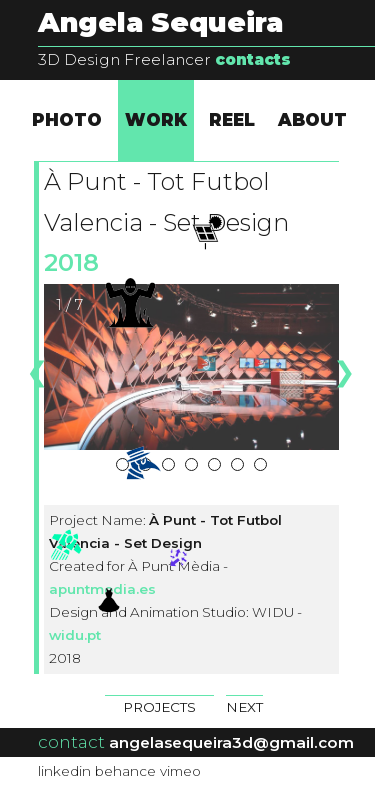 The width and height of the screenshot is (375, 790). Describe the element at coordinates (143, 462) in the screenshot. I see `view plague doctor character profile` at that location.